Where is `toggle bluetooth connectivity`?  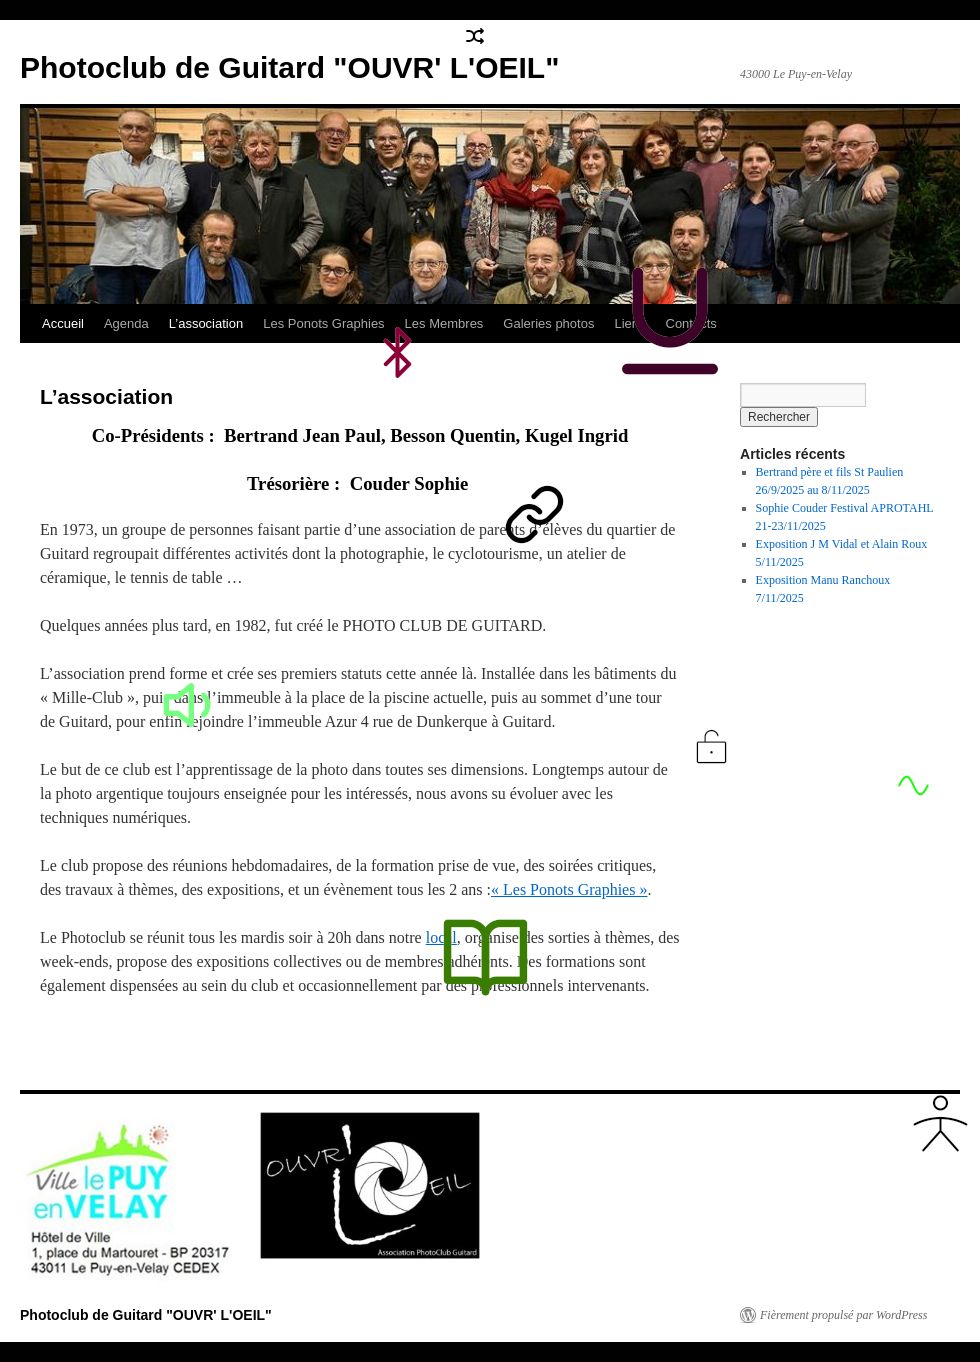
toggle bluetooth connectivity is located at coordinates (397, 352).